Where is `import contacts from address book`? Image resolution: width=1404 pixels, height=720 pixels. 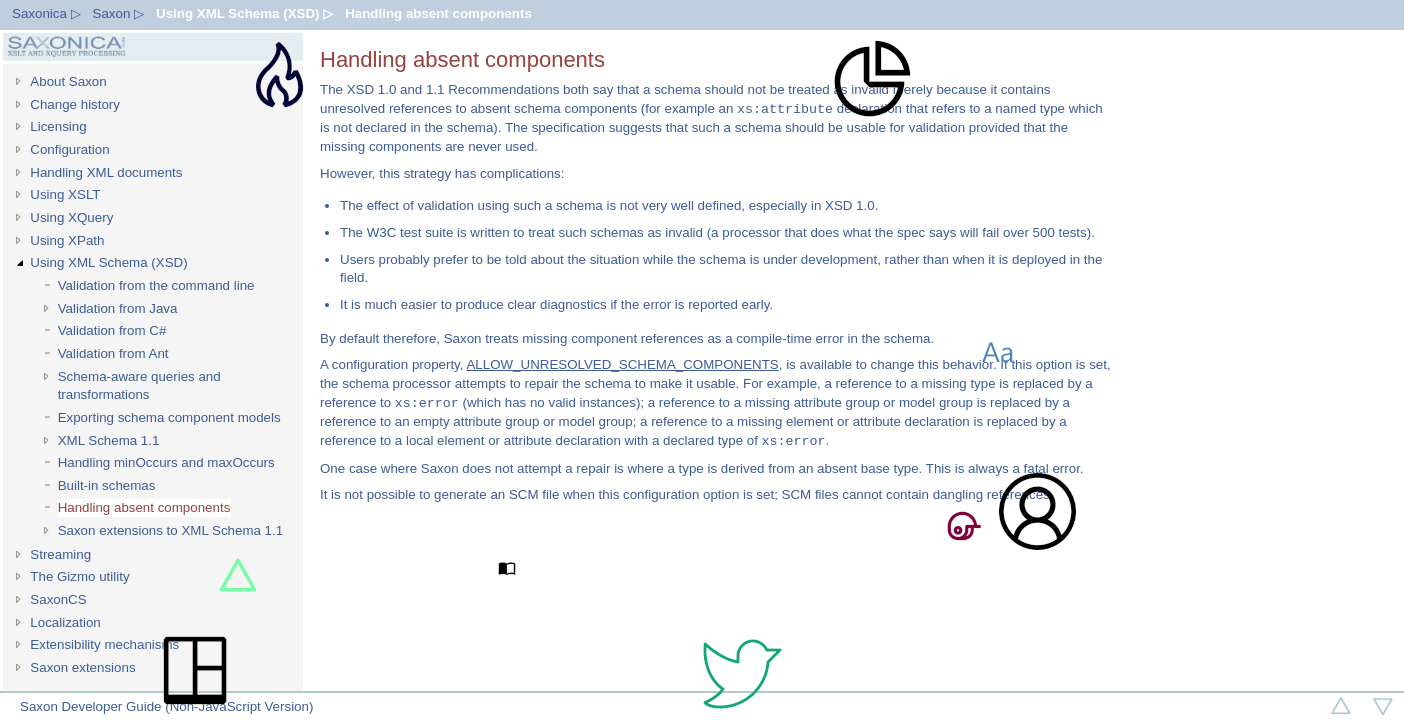 import contacts from address book is located at coordinates (507, 568).